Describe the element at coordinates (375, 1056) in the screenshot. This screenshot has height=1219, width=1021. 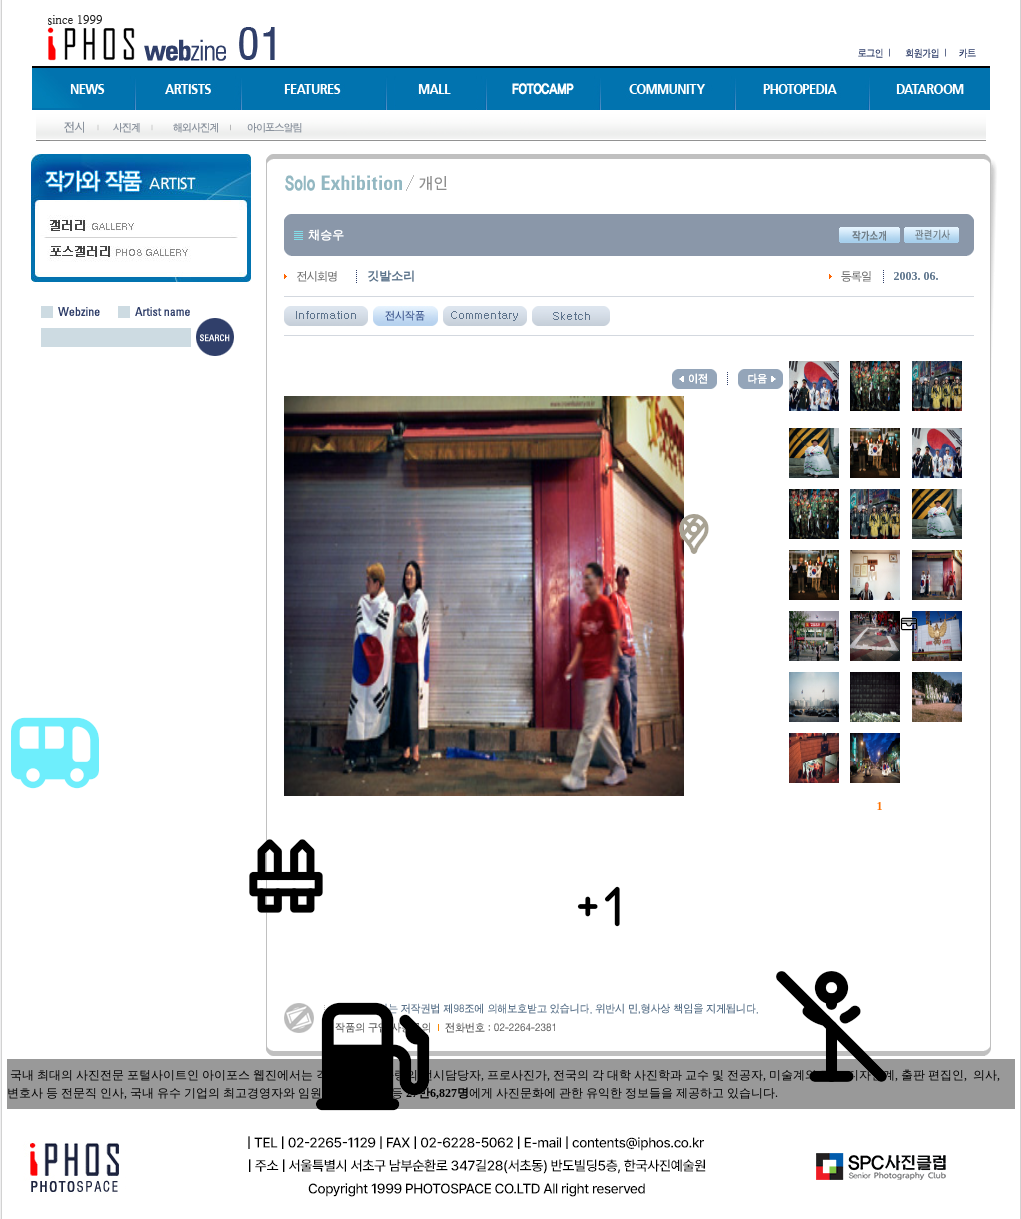
I see `find nearby gas stations` at that location.